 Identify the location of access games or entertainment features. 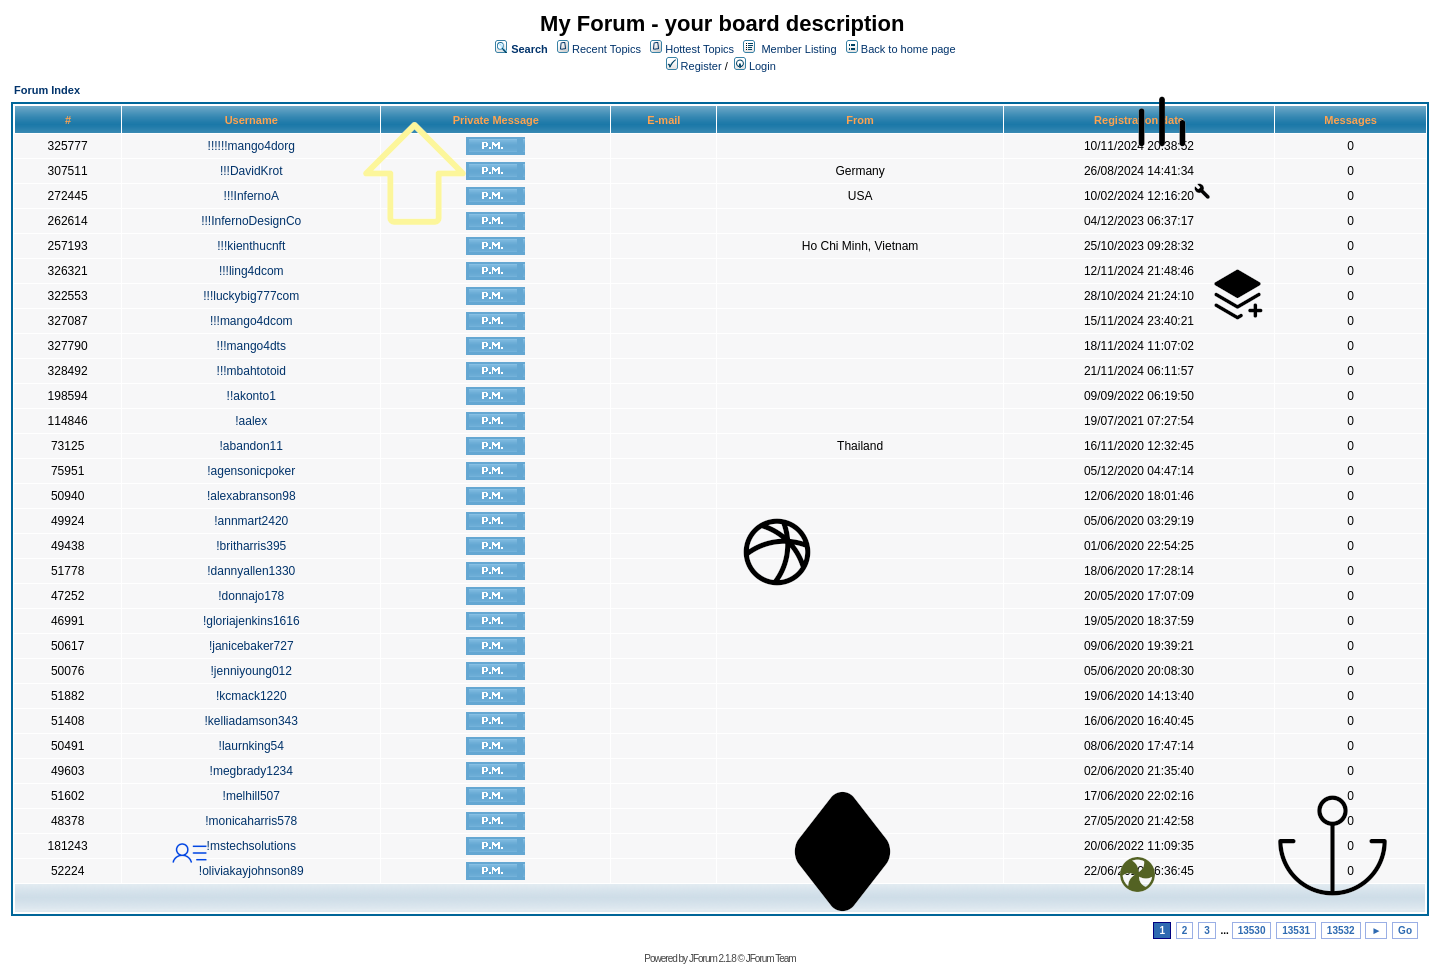
(777, 552).